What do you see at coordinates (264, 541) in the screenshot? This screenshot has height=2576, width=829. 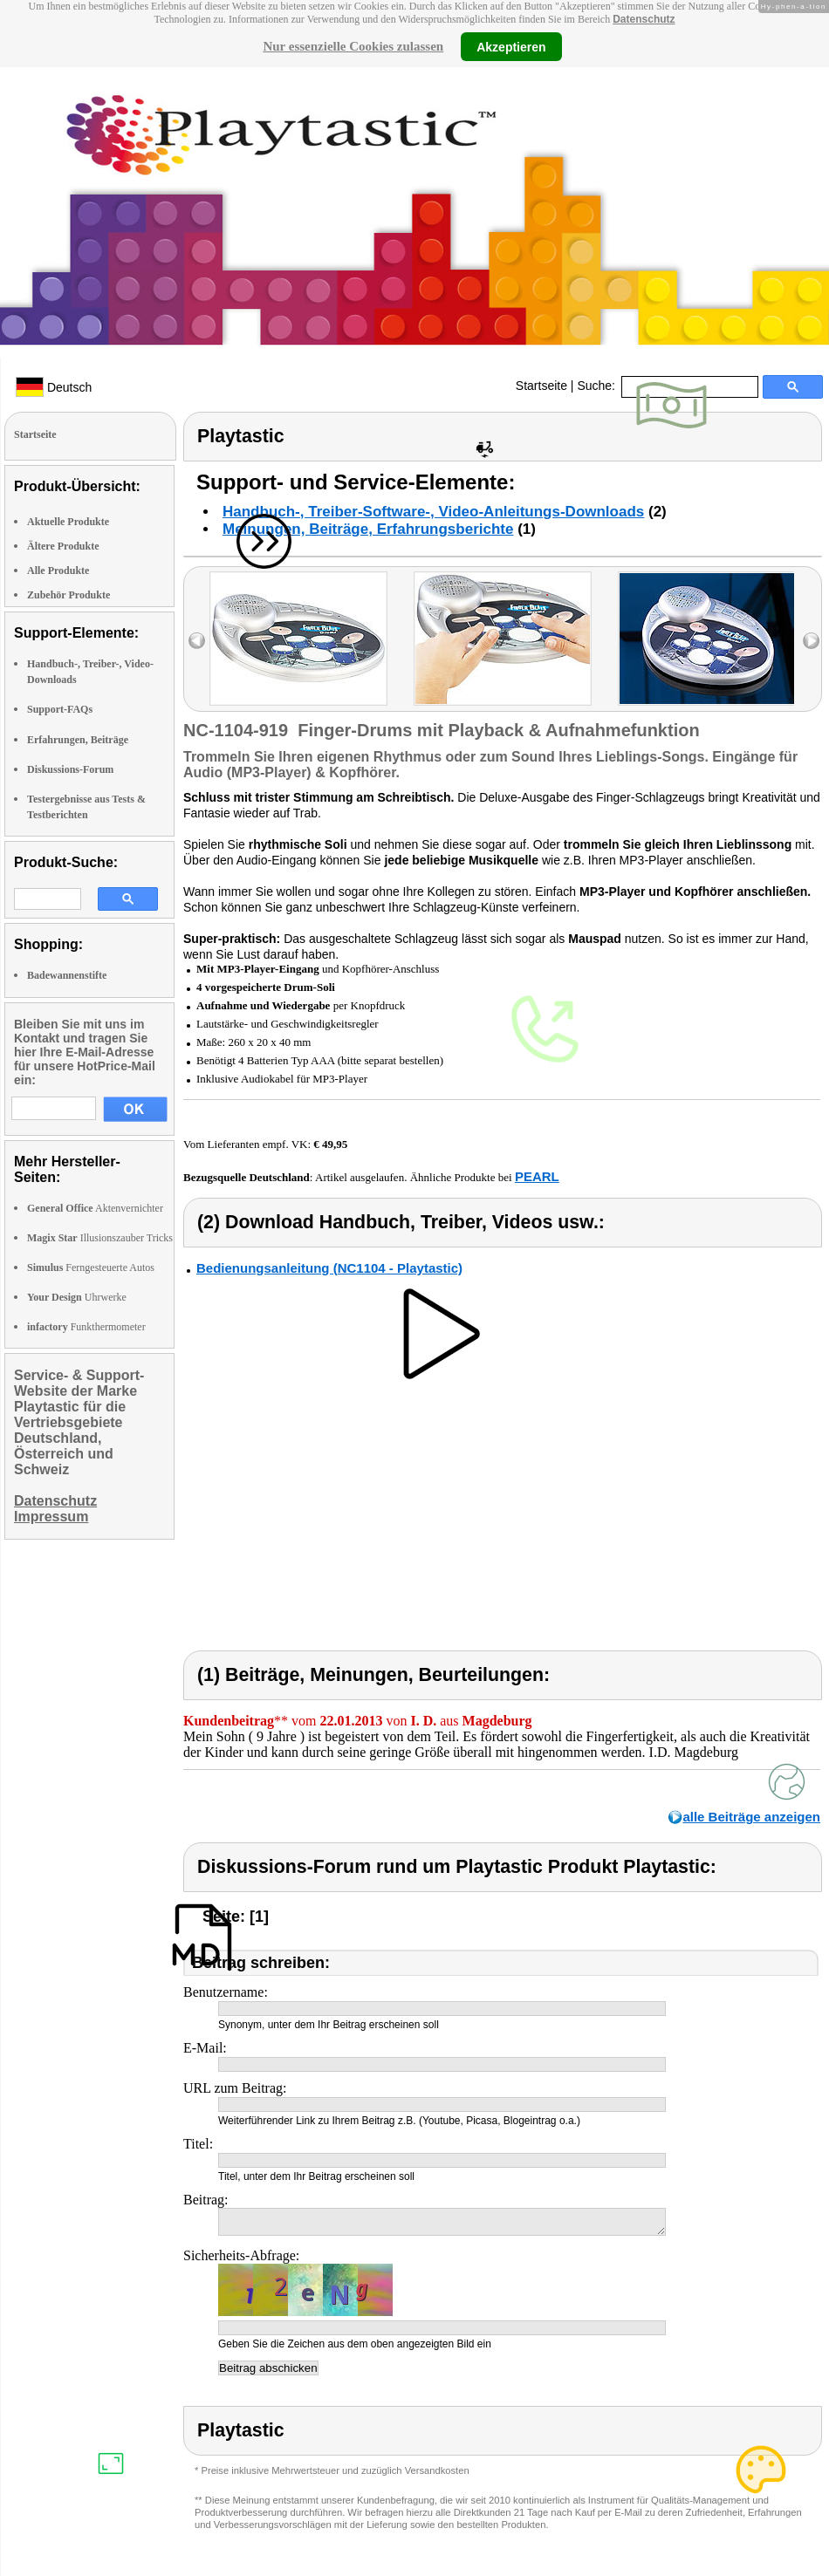 I see `skip forward or advance to next item` at bounding box center [264, 541].